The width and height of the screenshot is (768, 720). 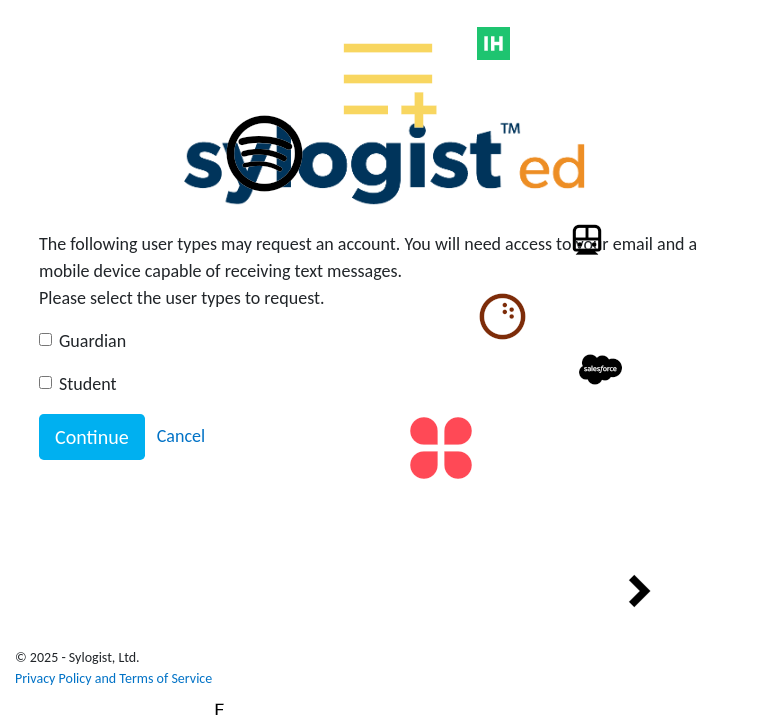 What do you see at coordinates (441, 448) in the screenshot?
I see `open the app drawer or launcher` at bounding box center [441, 448].